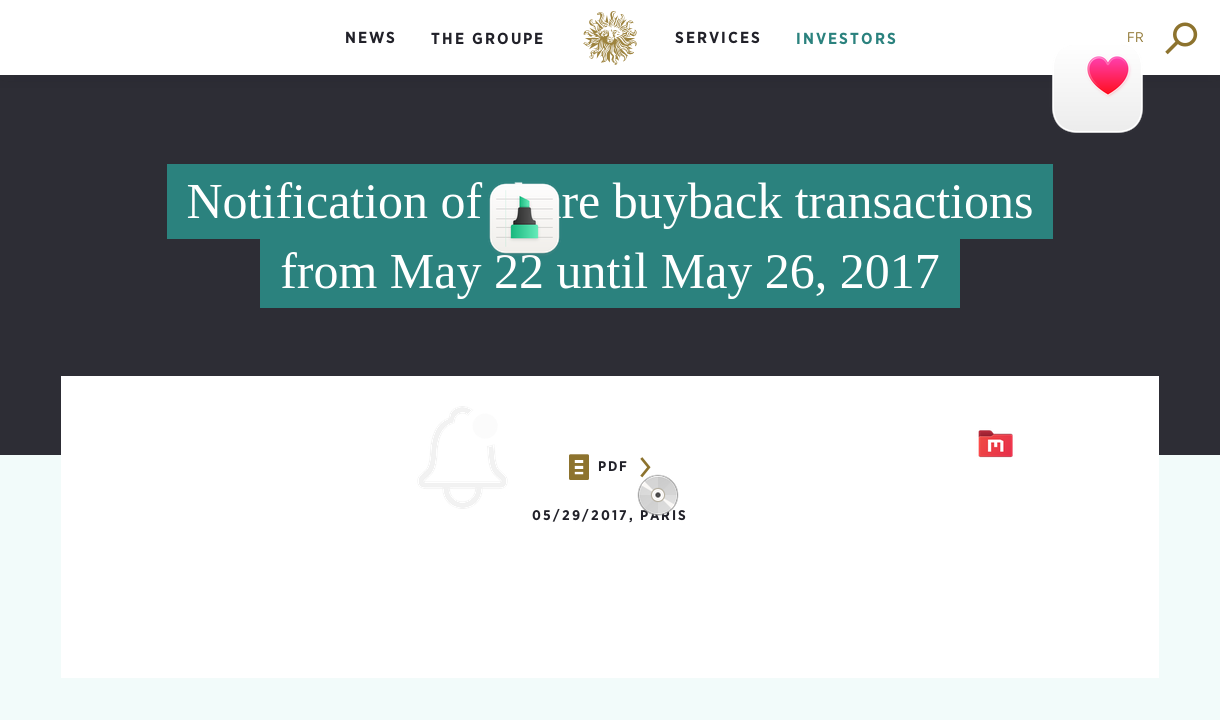 The width and height of the screenshot is (1220, 720). Describe the element at coordinates (462, 457) in the screenshot. I see `no new notifications` at that location.